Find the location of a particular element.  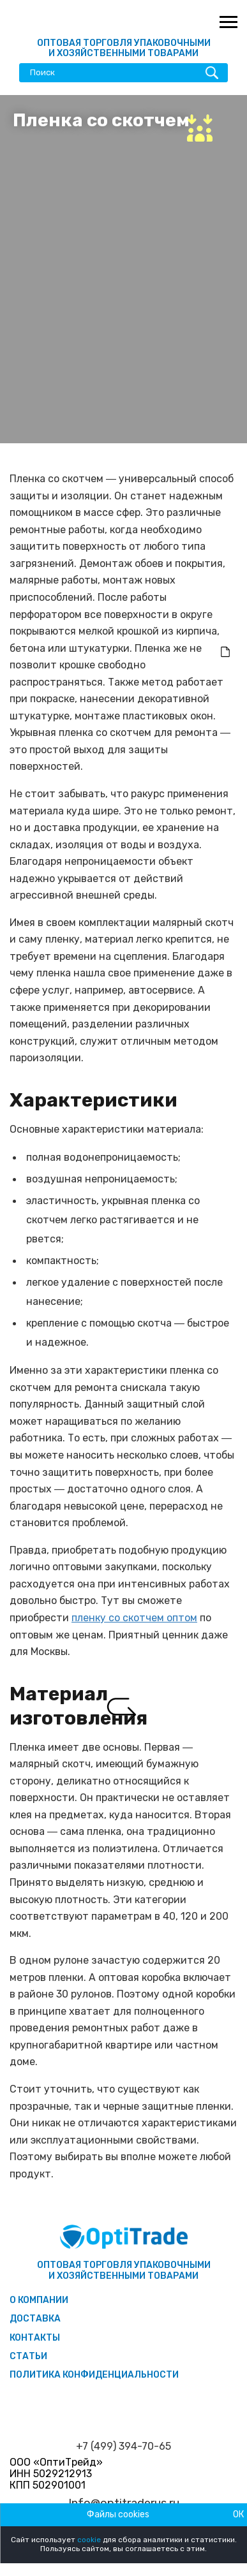

view or open a file is located at coordinates (225, 652).